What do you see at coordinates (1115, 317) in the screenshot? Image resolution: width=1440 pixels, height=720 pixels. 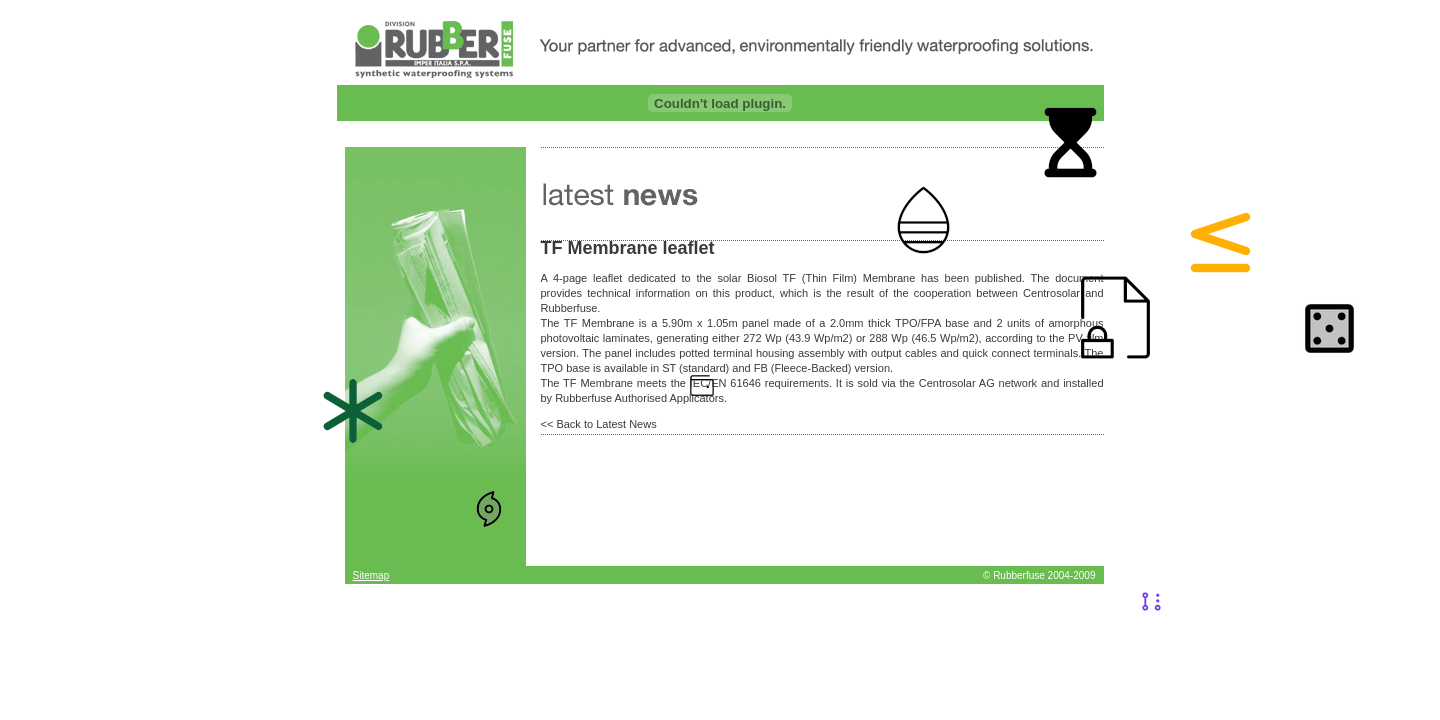 I see `access a password-protected file` at bounding box center [1115, 317].